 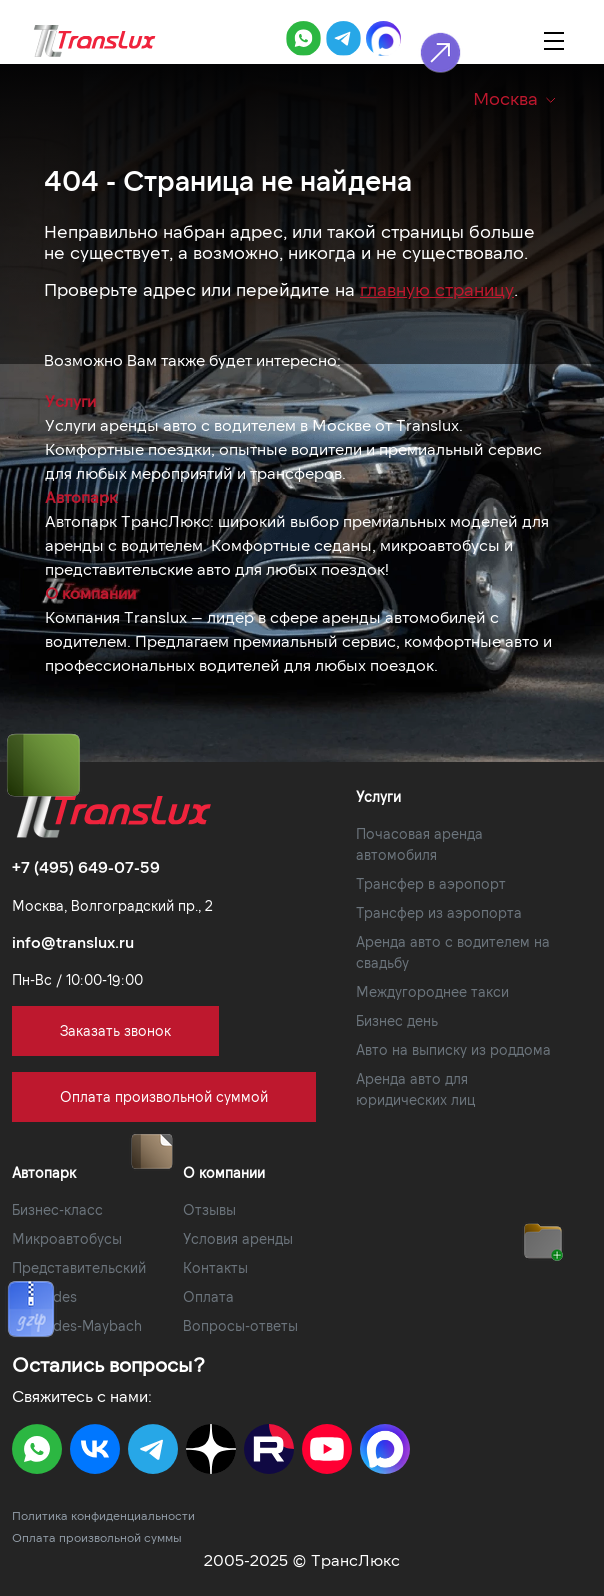 I want to click on change desktop wallpaper settings, so click(x=152, y=1150).